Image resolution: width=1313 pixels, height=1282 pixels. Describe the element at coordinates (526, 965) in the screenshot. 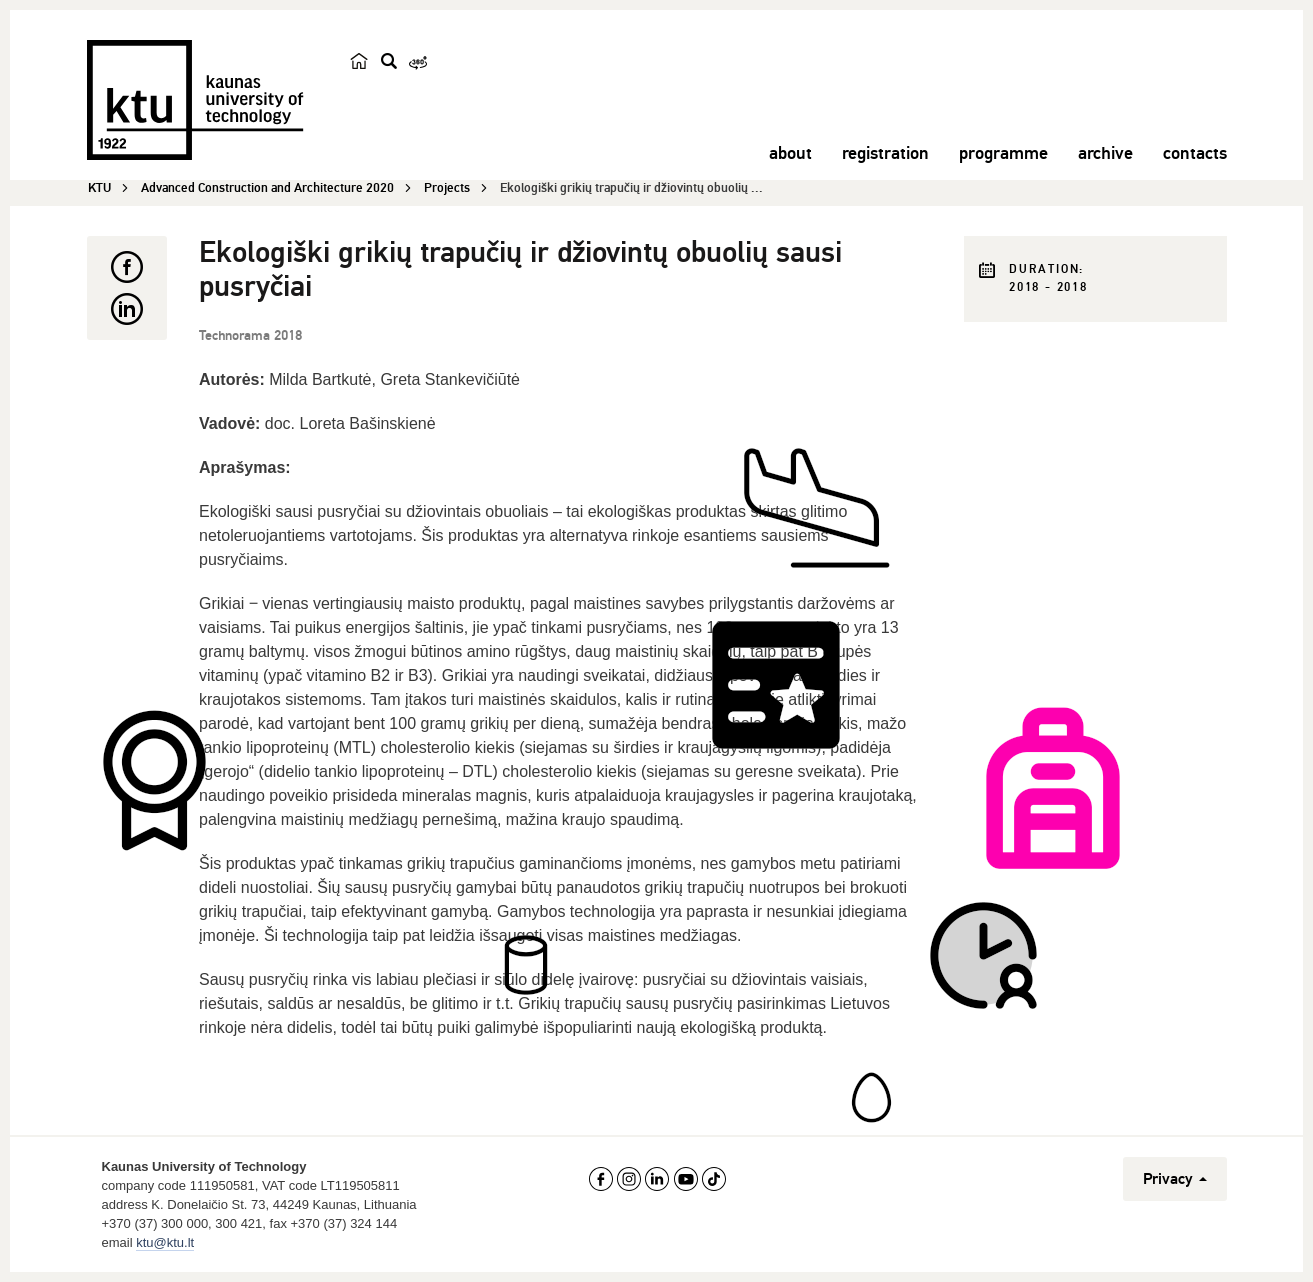

I see `access database management` at that location.